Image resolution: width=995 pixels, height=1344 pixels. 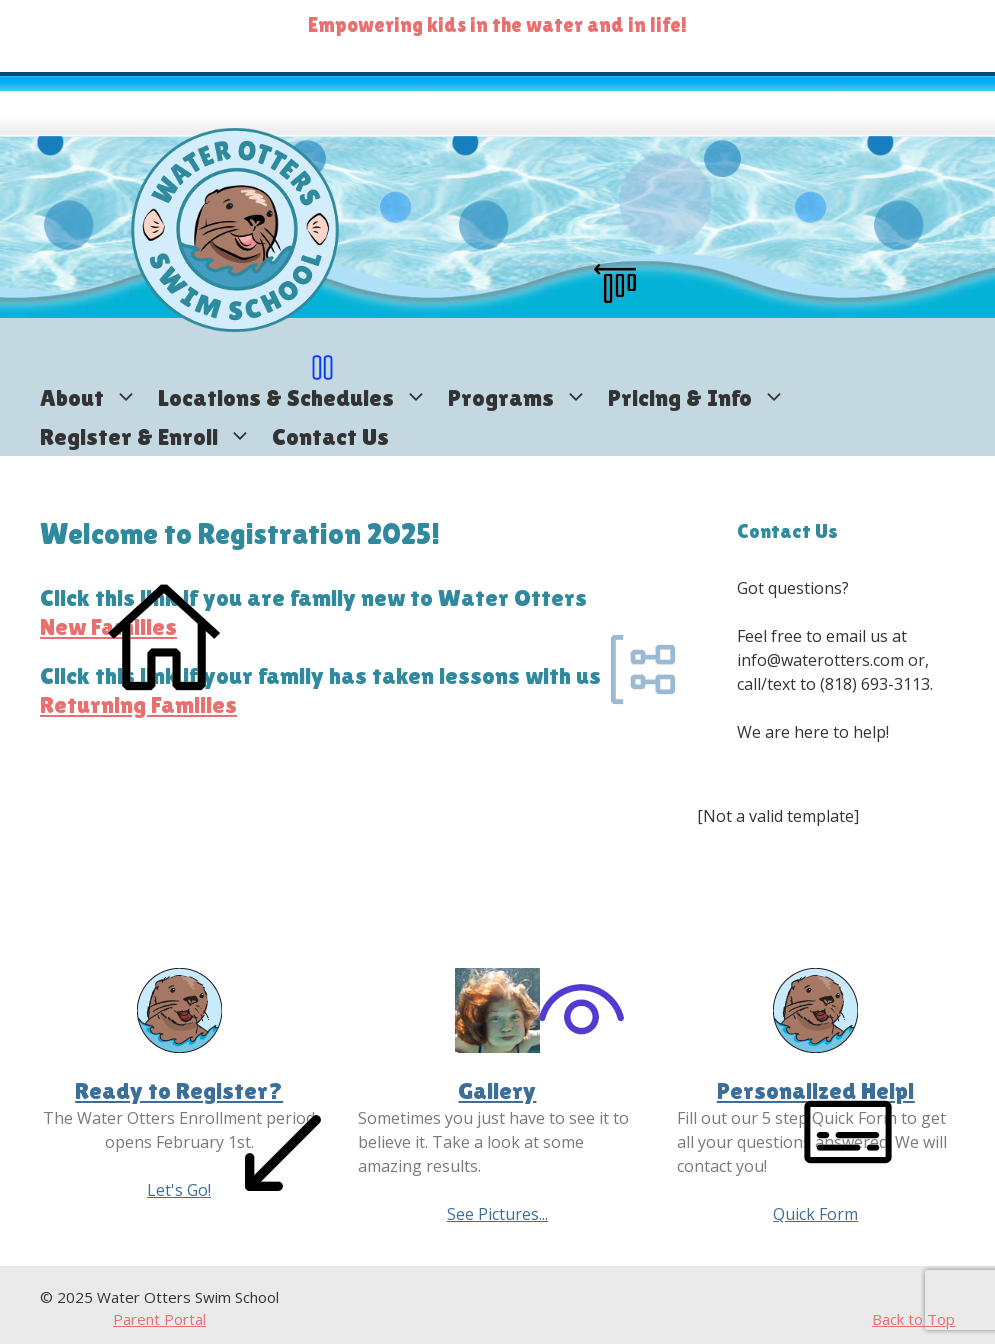 I want to click on view graph data from right to left, so click(x=615, y=282).